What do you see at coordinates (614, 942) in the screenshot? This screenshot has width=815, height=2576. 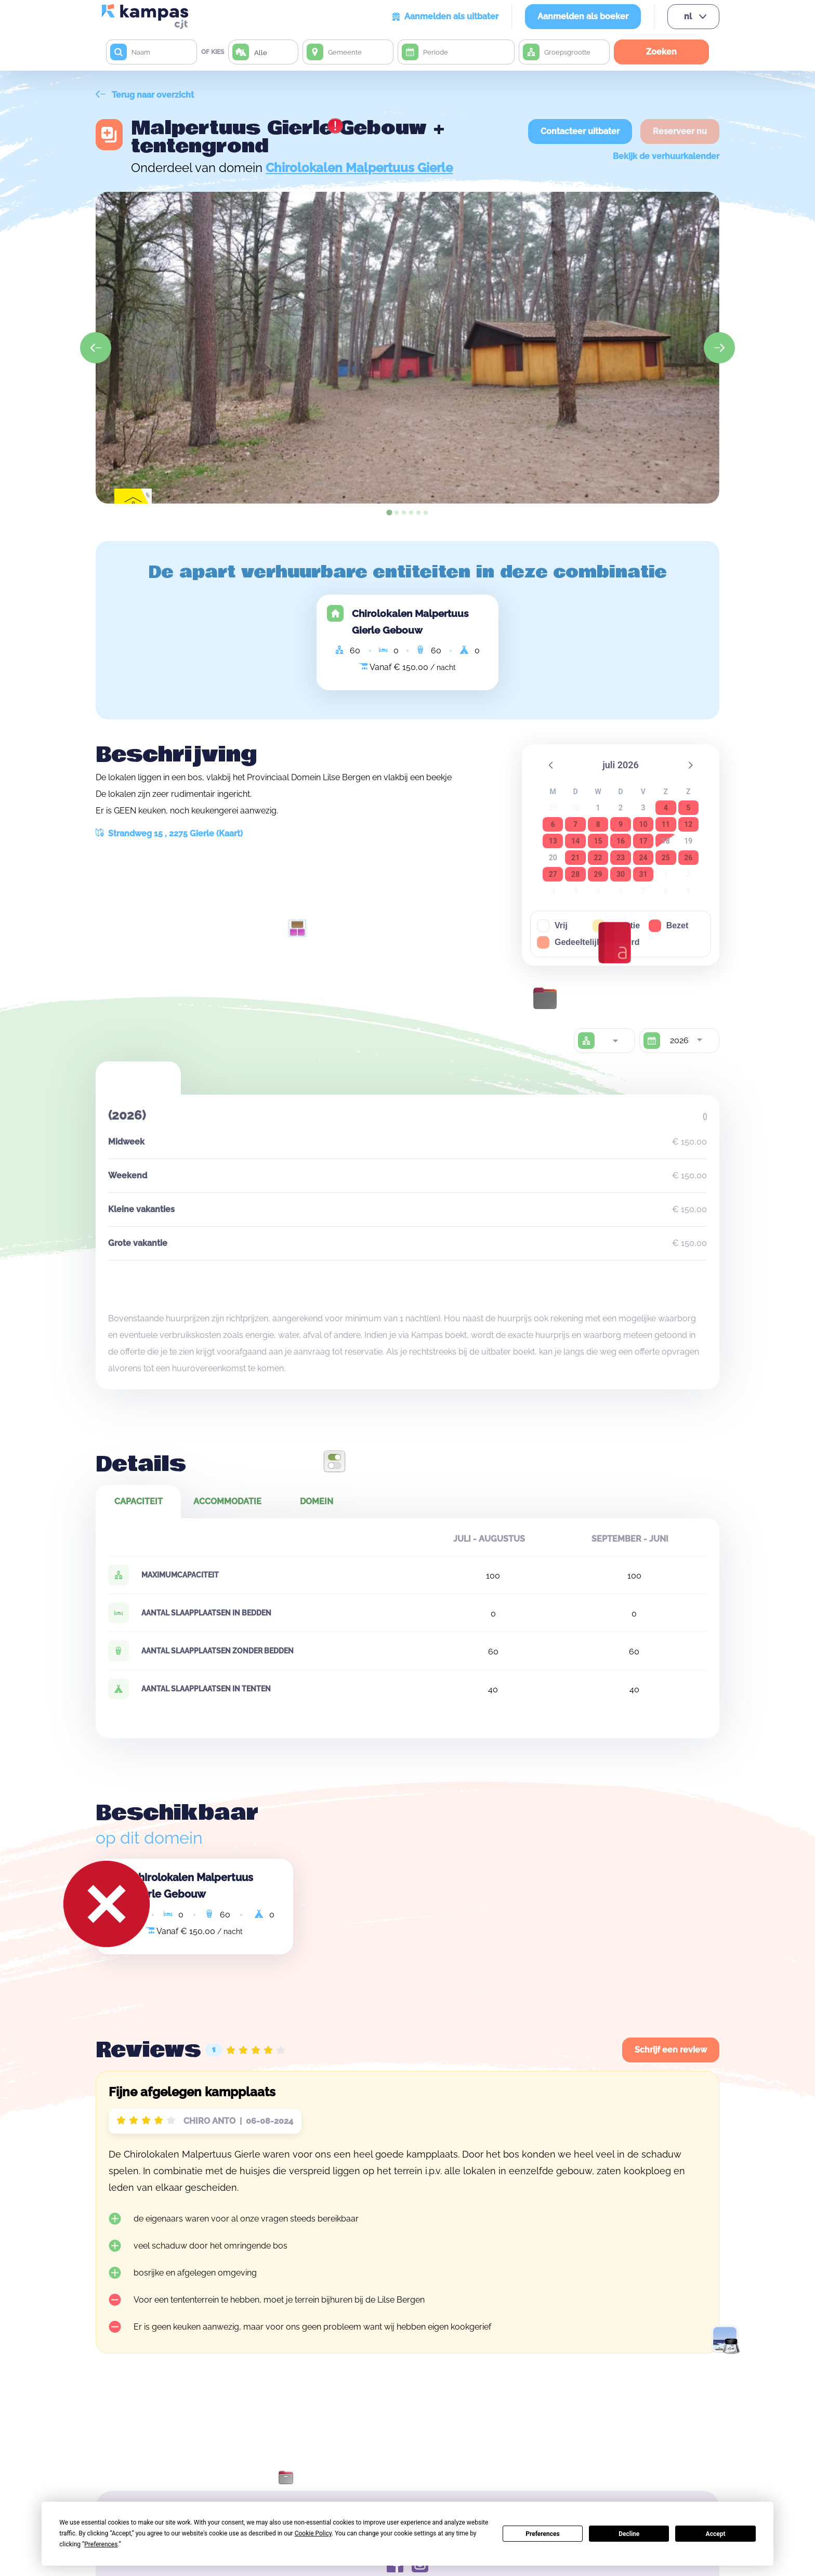 I see `open the dictionary app` at bounding box center [614, 942].